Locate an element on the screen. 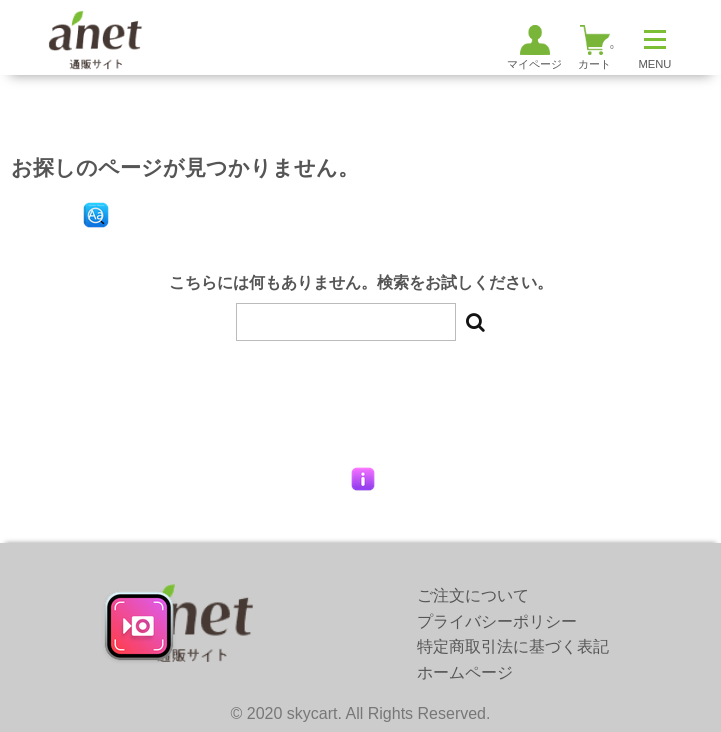 The image size is (721, 732). access system status notifications is located at coordinates (363, 479).